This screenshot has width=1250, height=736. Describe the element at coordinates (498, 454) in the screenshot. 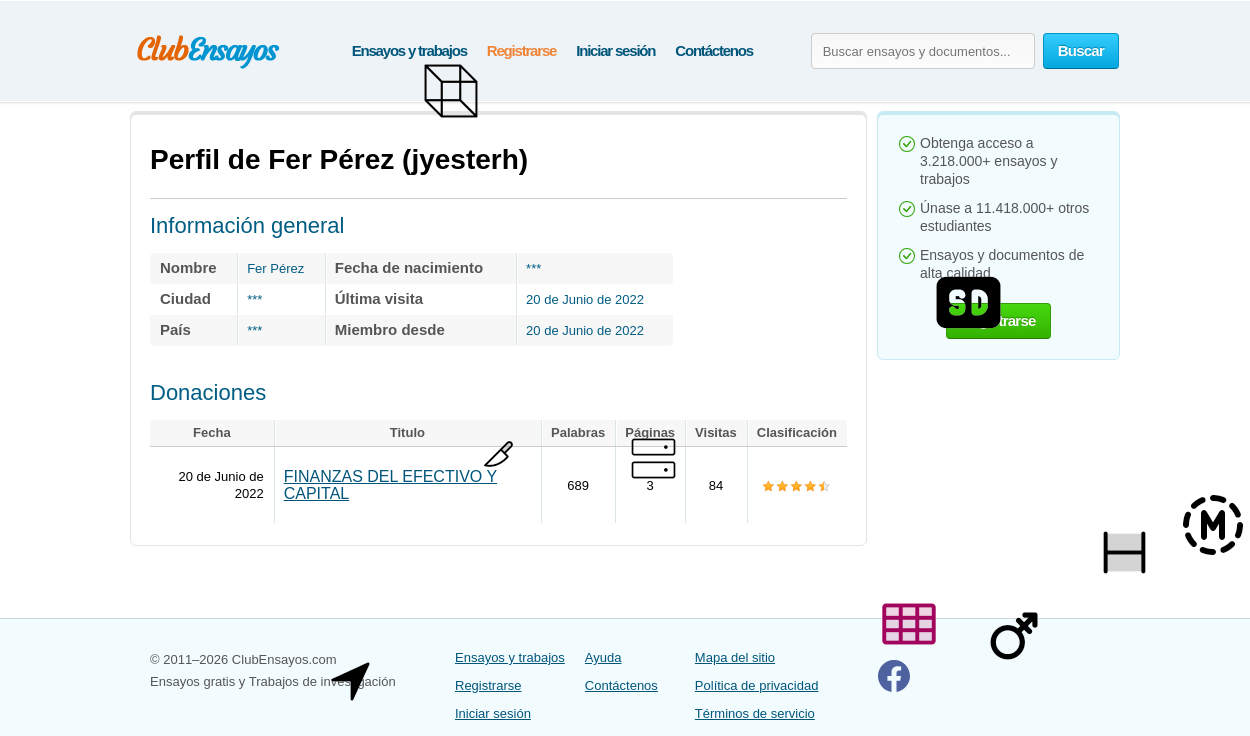

I see `kitchen or cooking tools category` at that location.